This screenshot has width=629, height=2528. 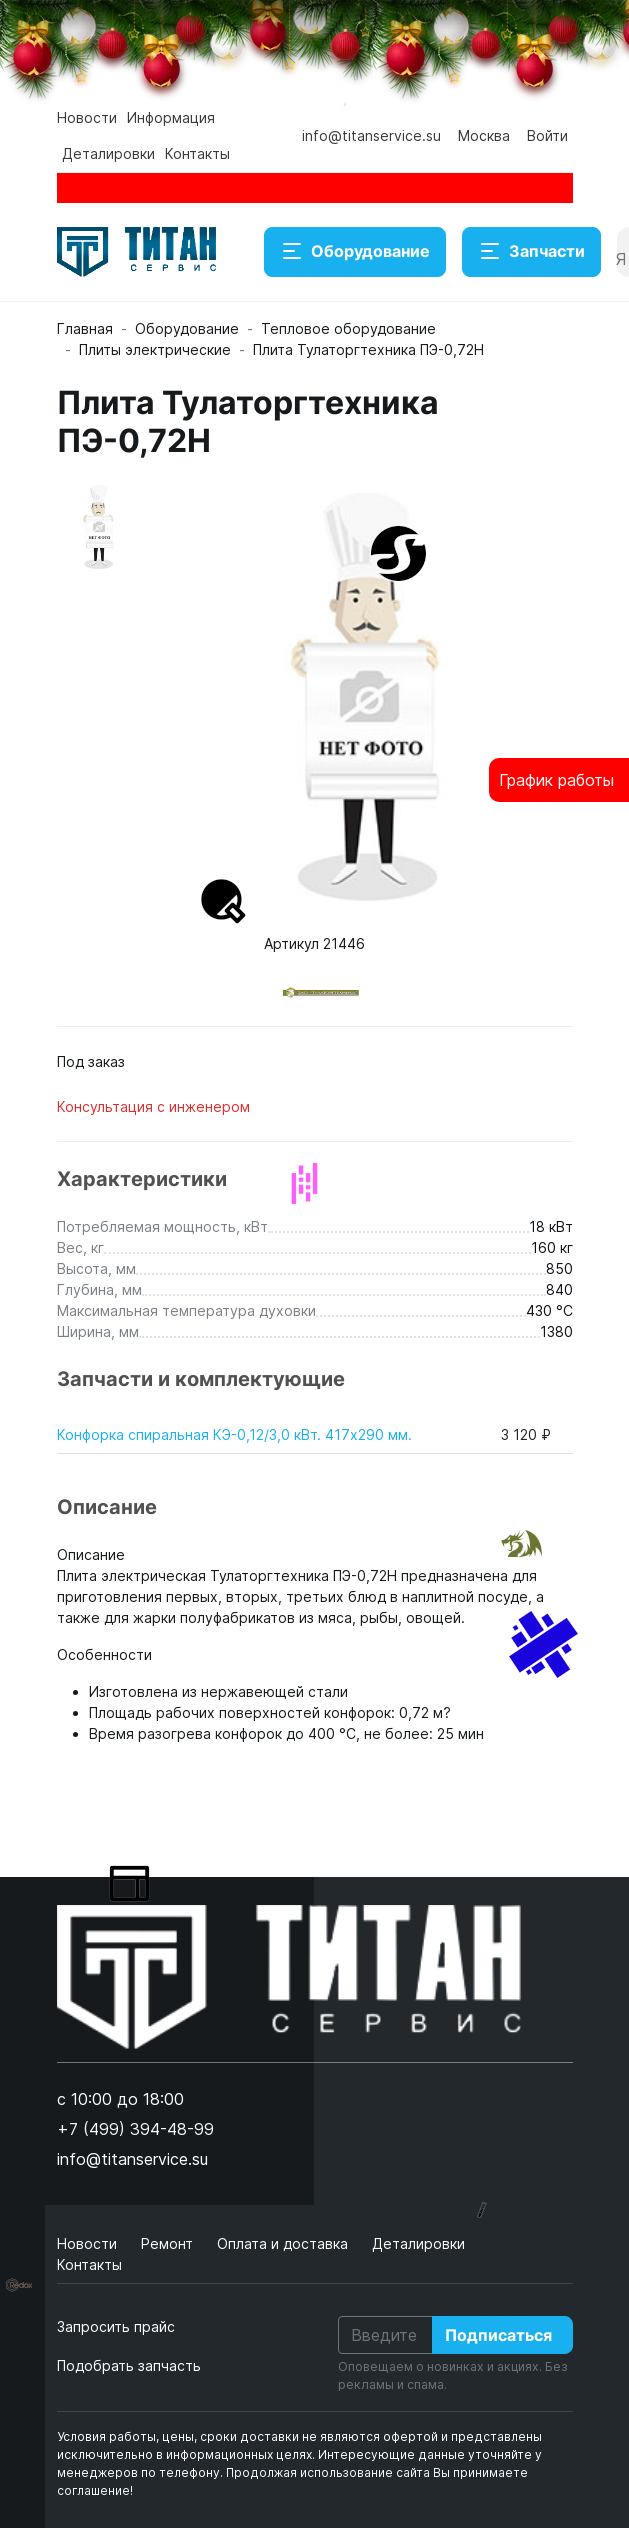 What do you see at coordinates (222, 900) in the screenshot?
I see `open ping pong or table tennis game` at bounding box center [222, 900].